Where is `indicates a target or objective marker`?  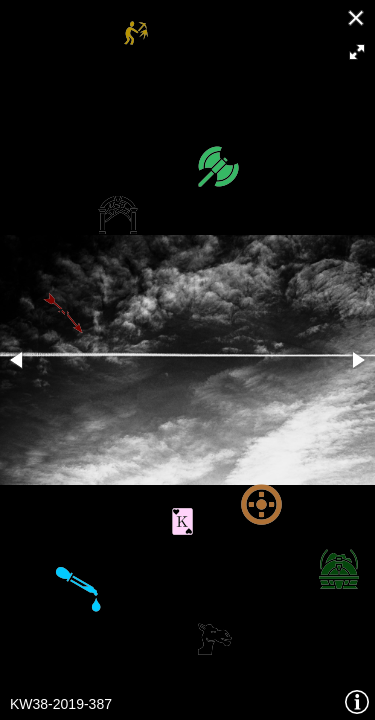
indicates a target or objective marker is located at coordinates (261, 504).